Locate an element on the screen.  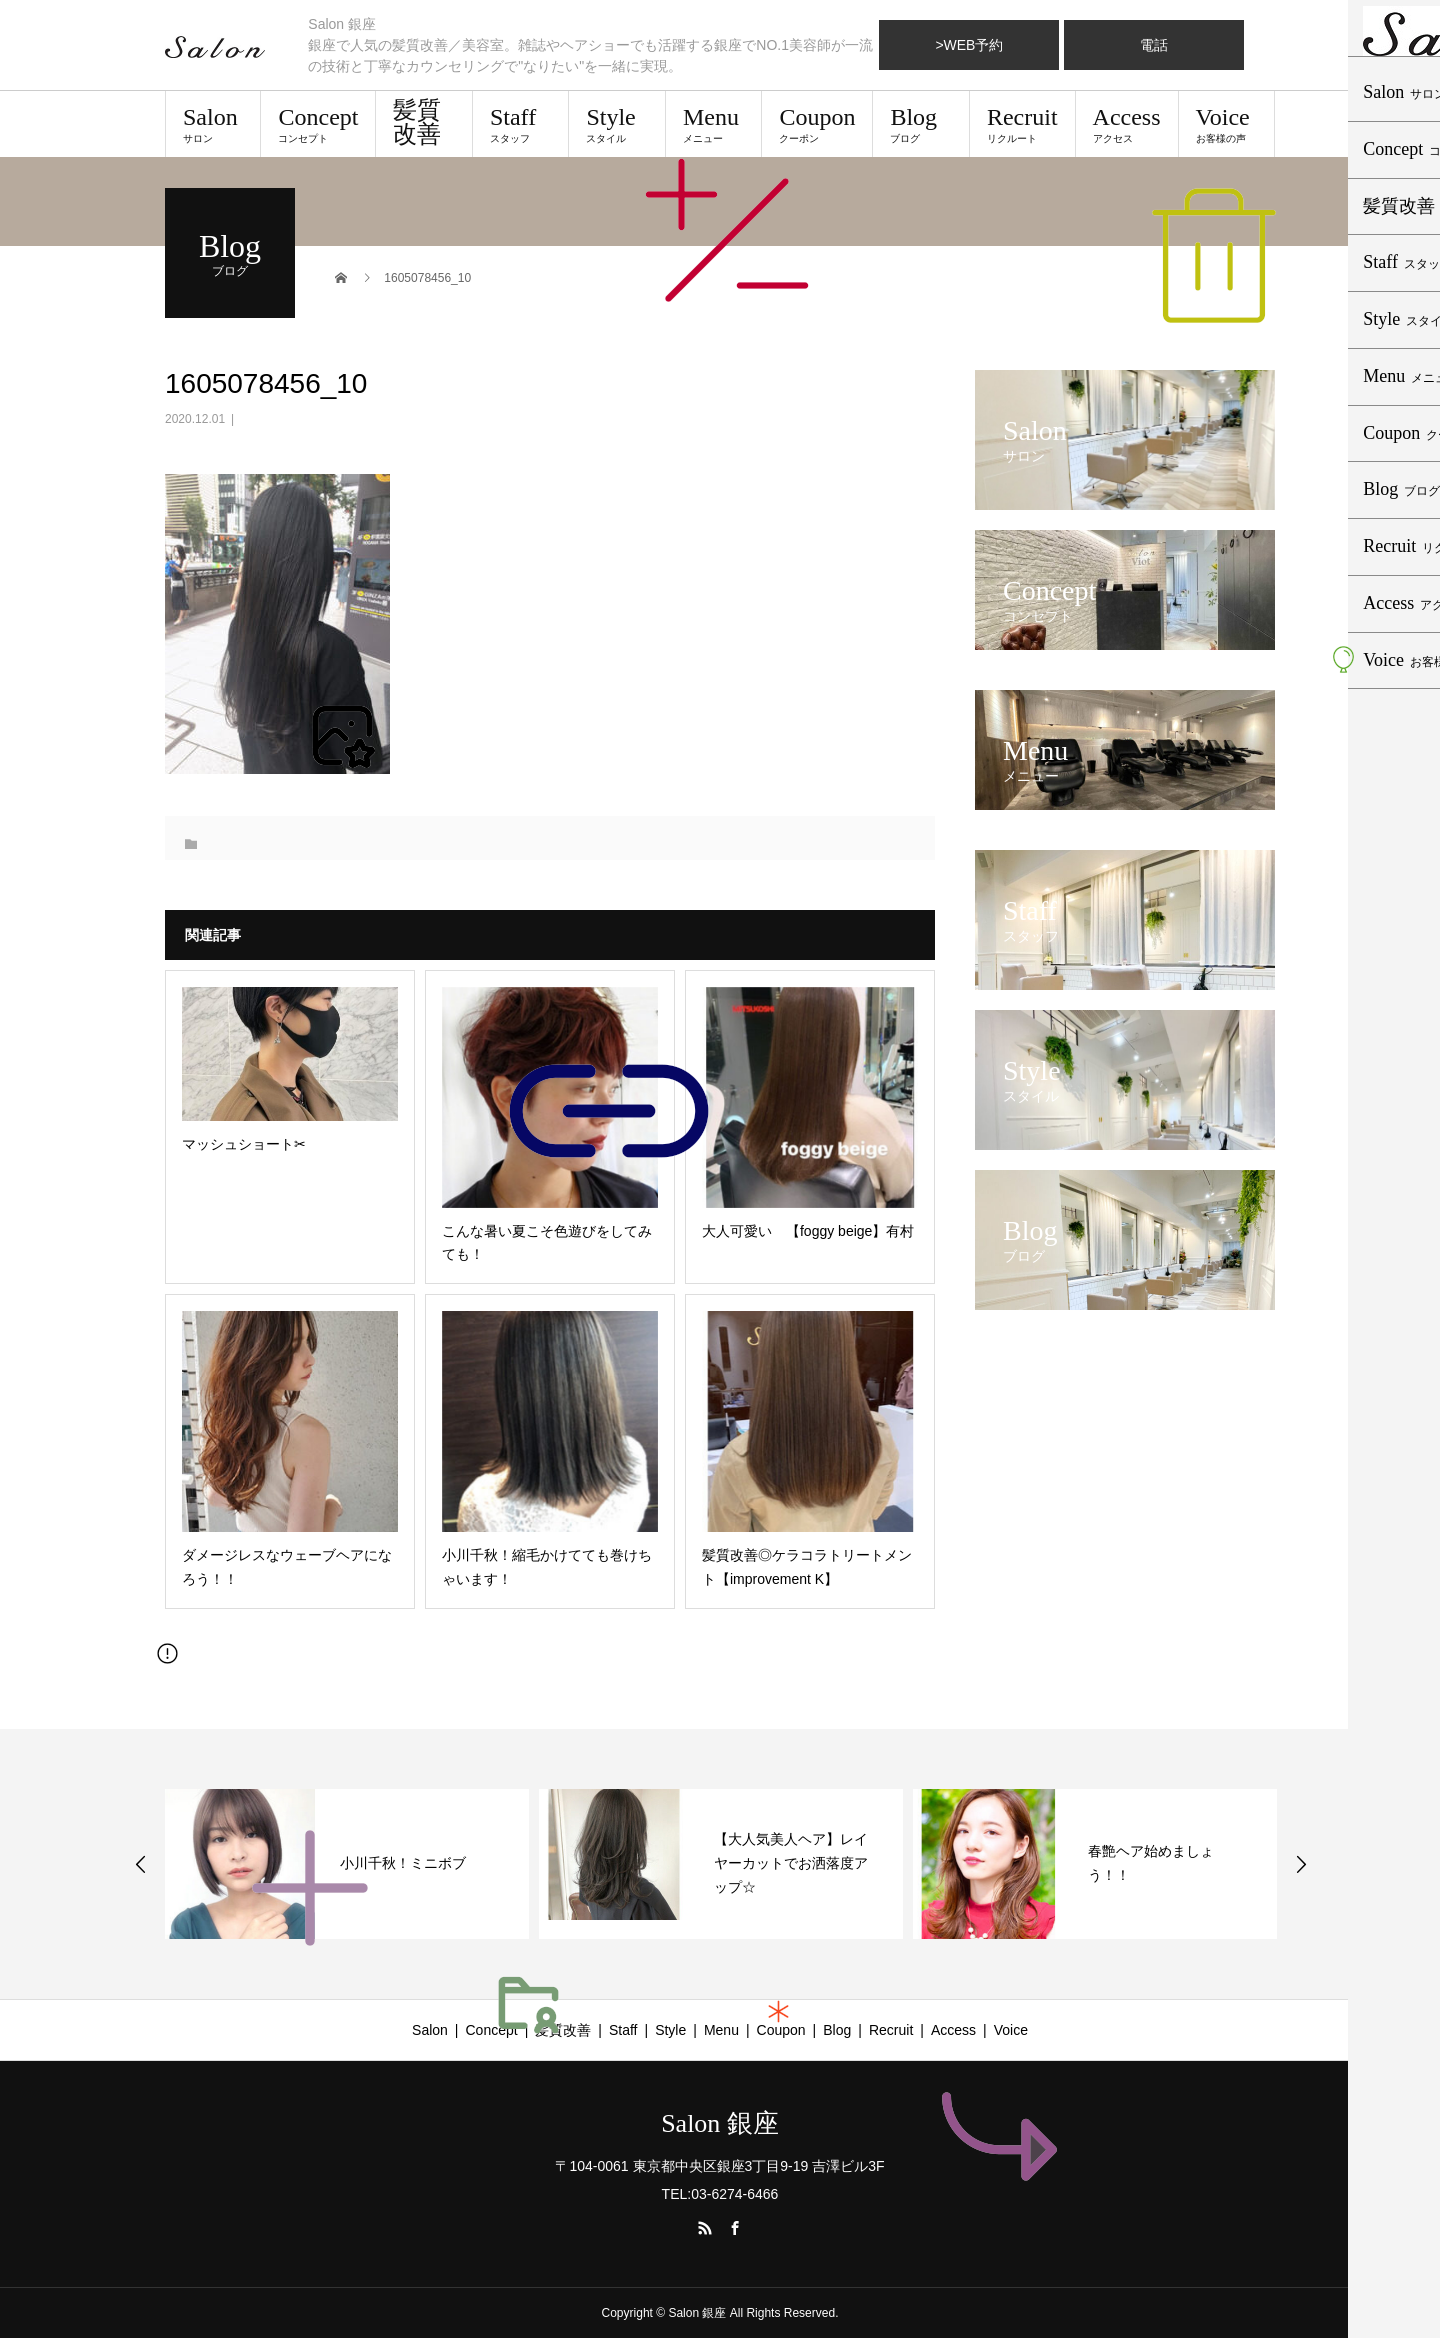
reply to a message or comment is located at coordinates (999, 2136).